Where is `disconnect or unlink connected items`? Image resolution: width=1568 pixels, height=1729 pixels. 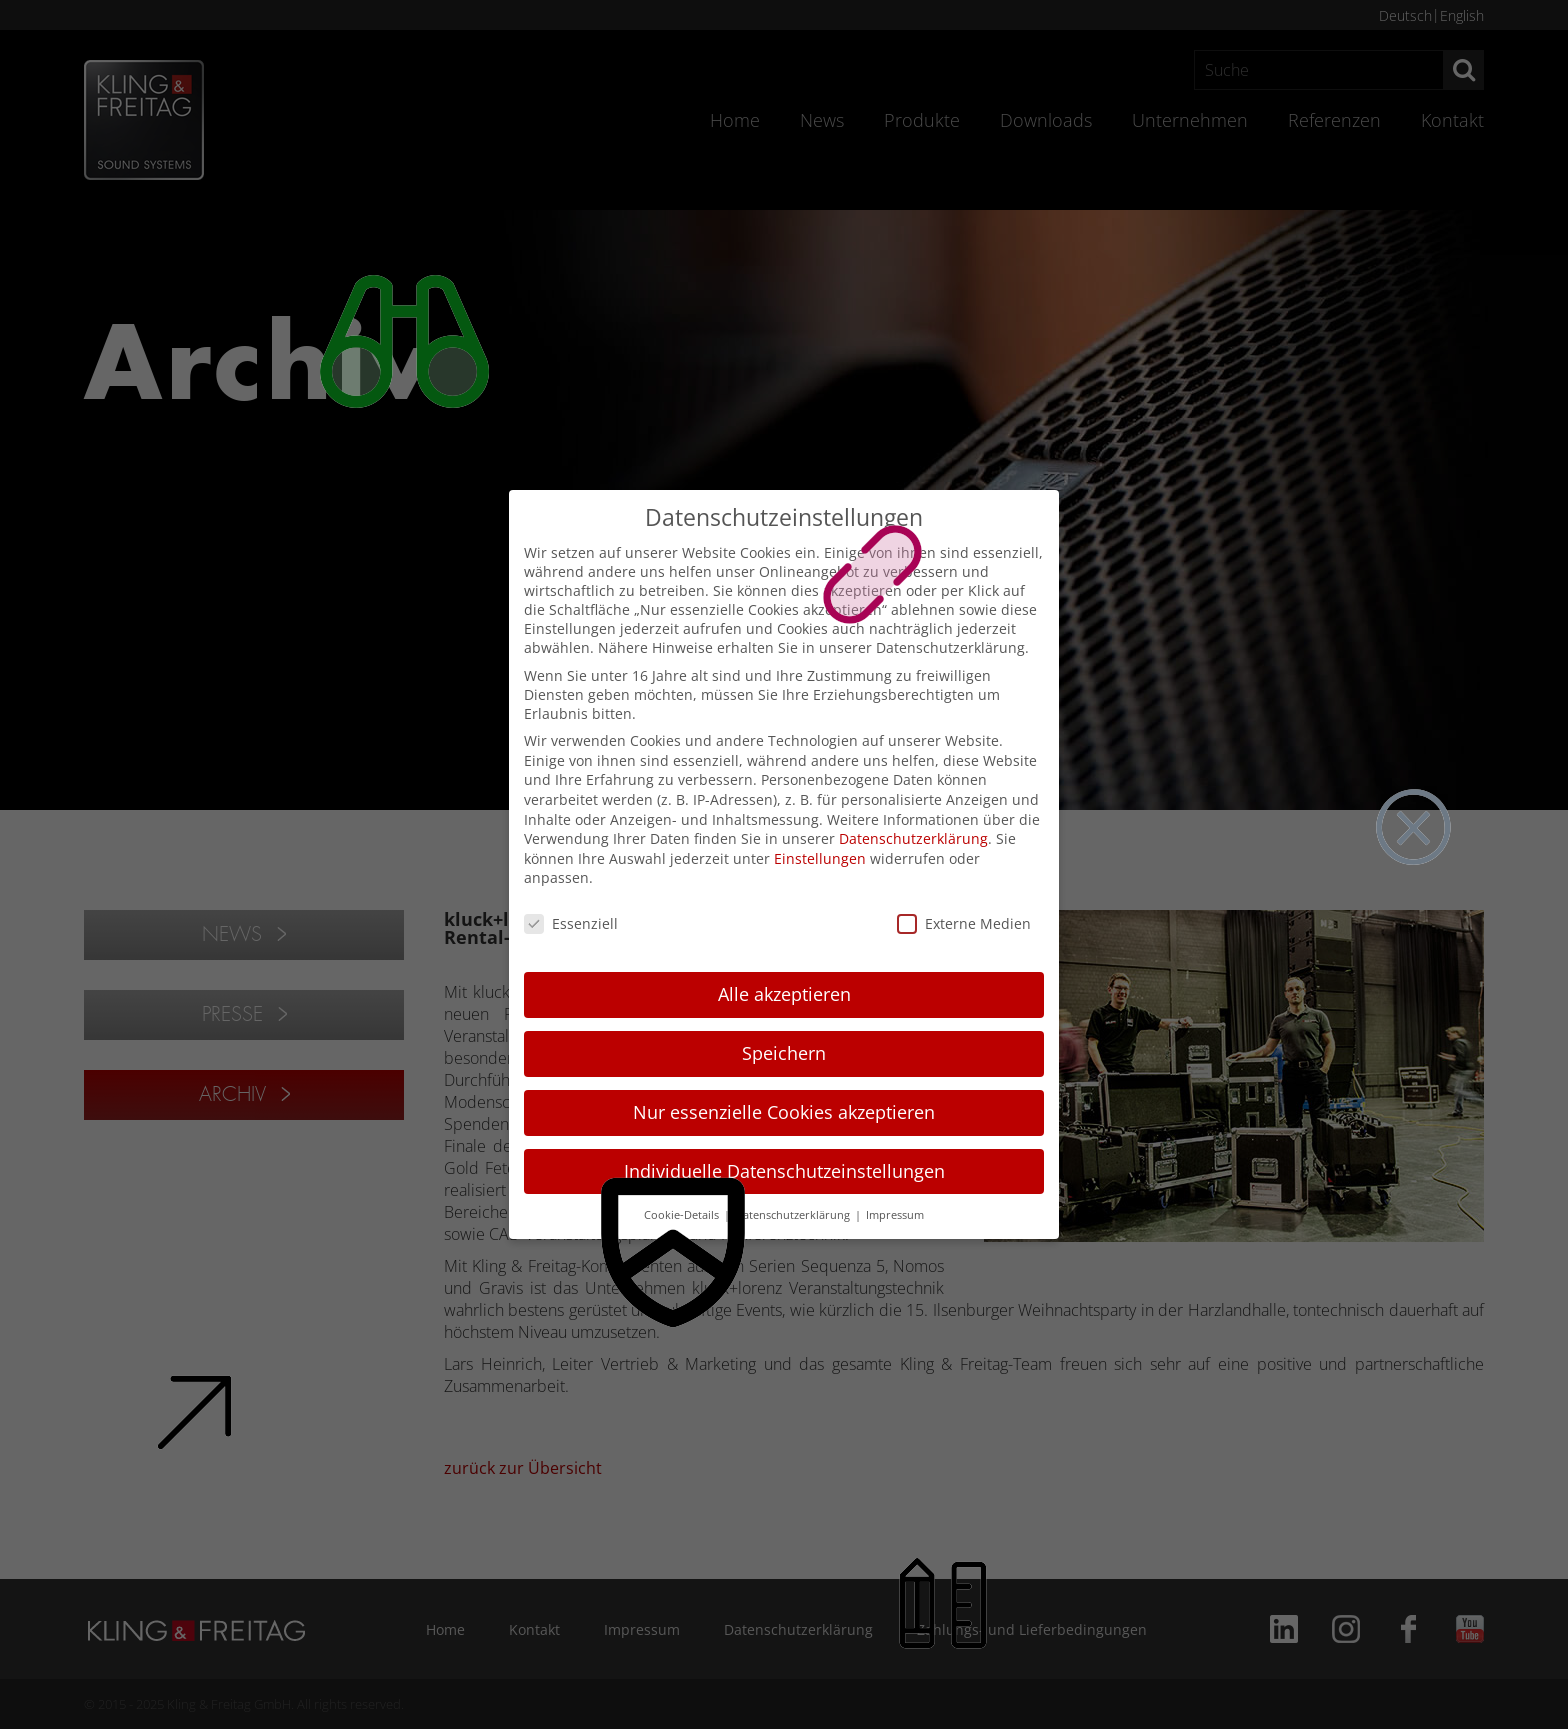
disconnect or unlink connected items is located at coordinates (872, 574).